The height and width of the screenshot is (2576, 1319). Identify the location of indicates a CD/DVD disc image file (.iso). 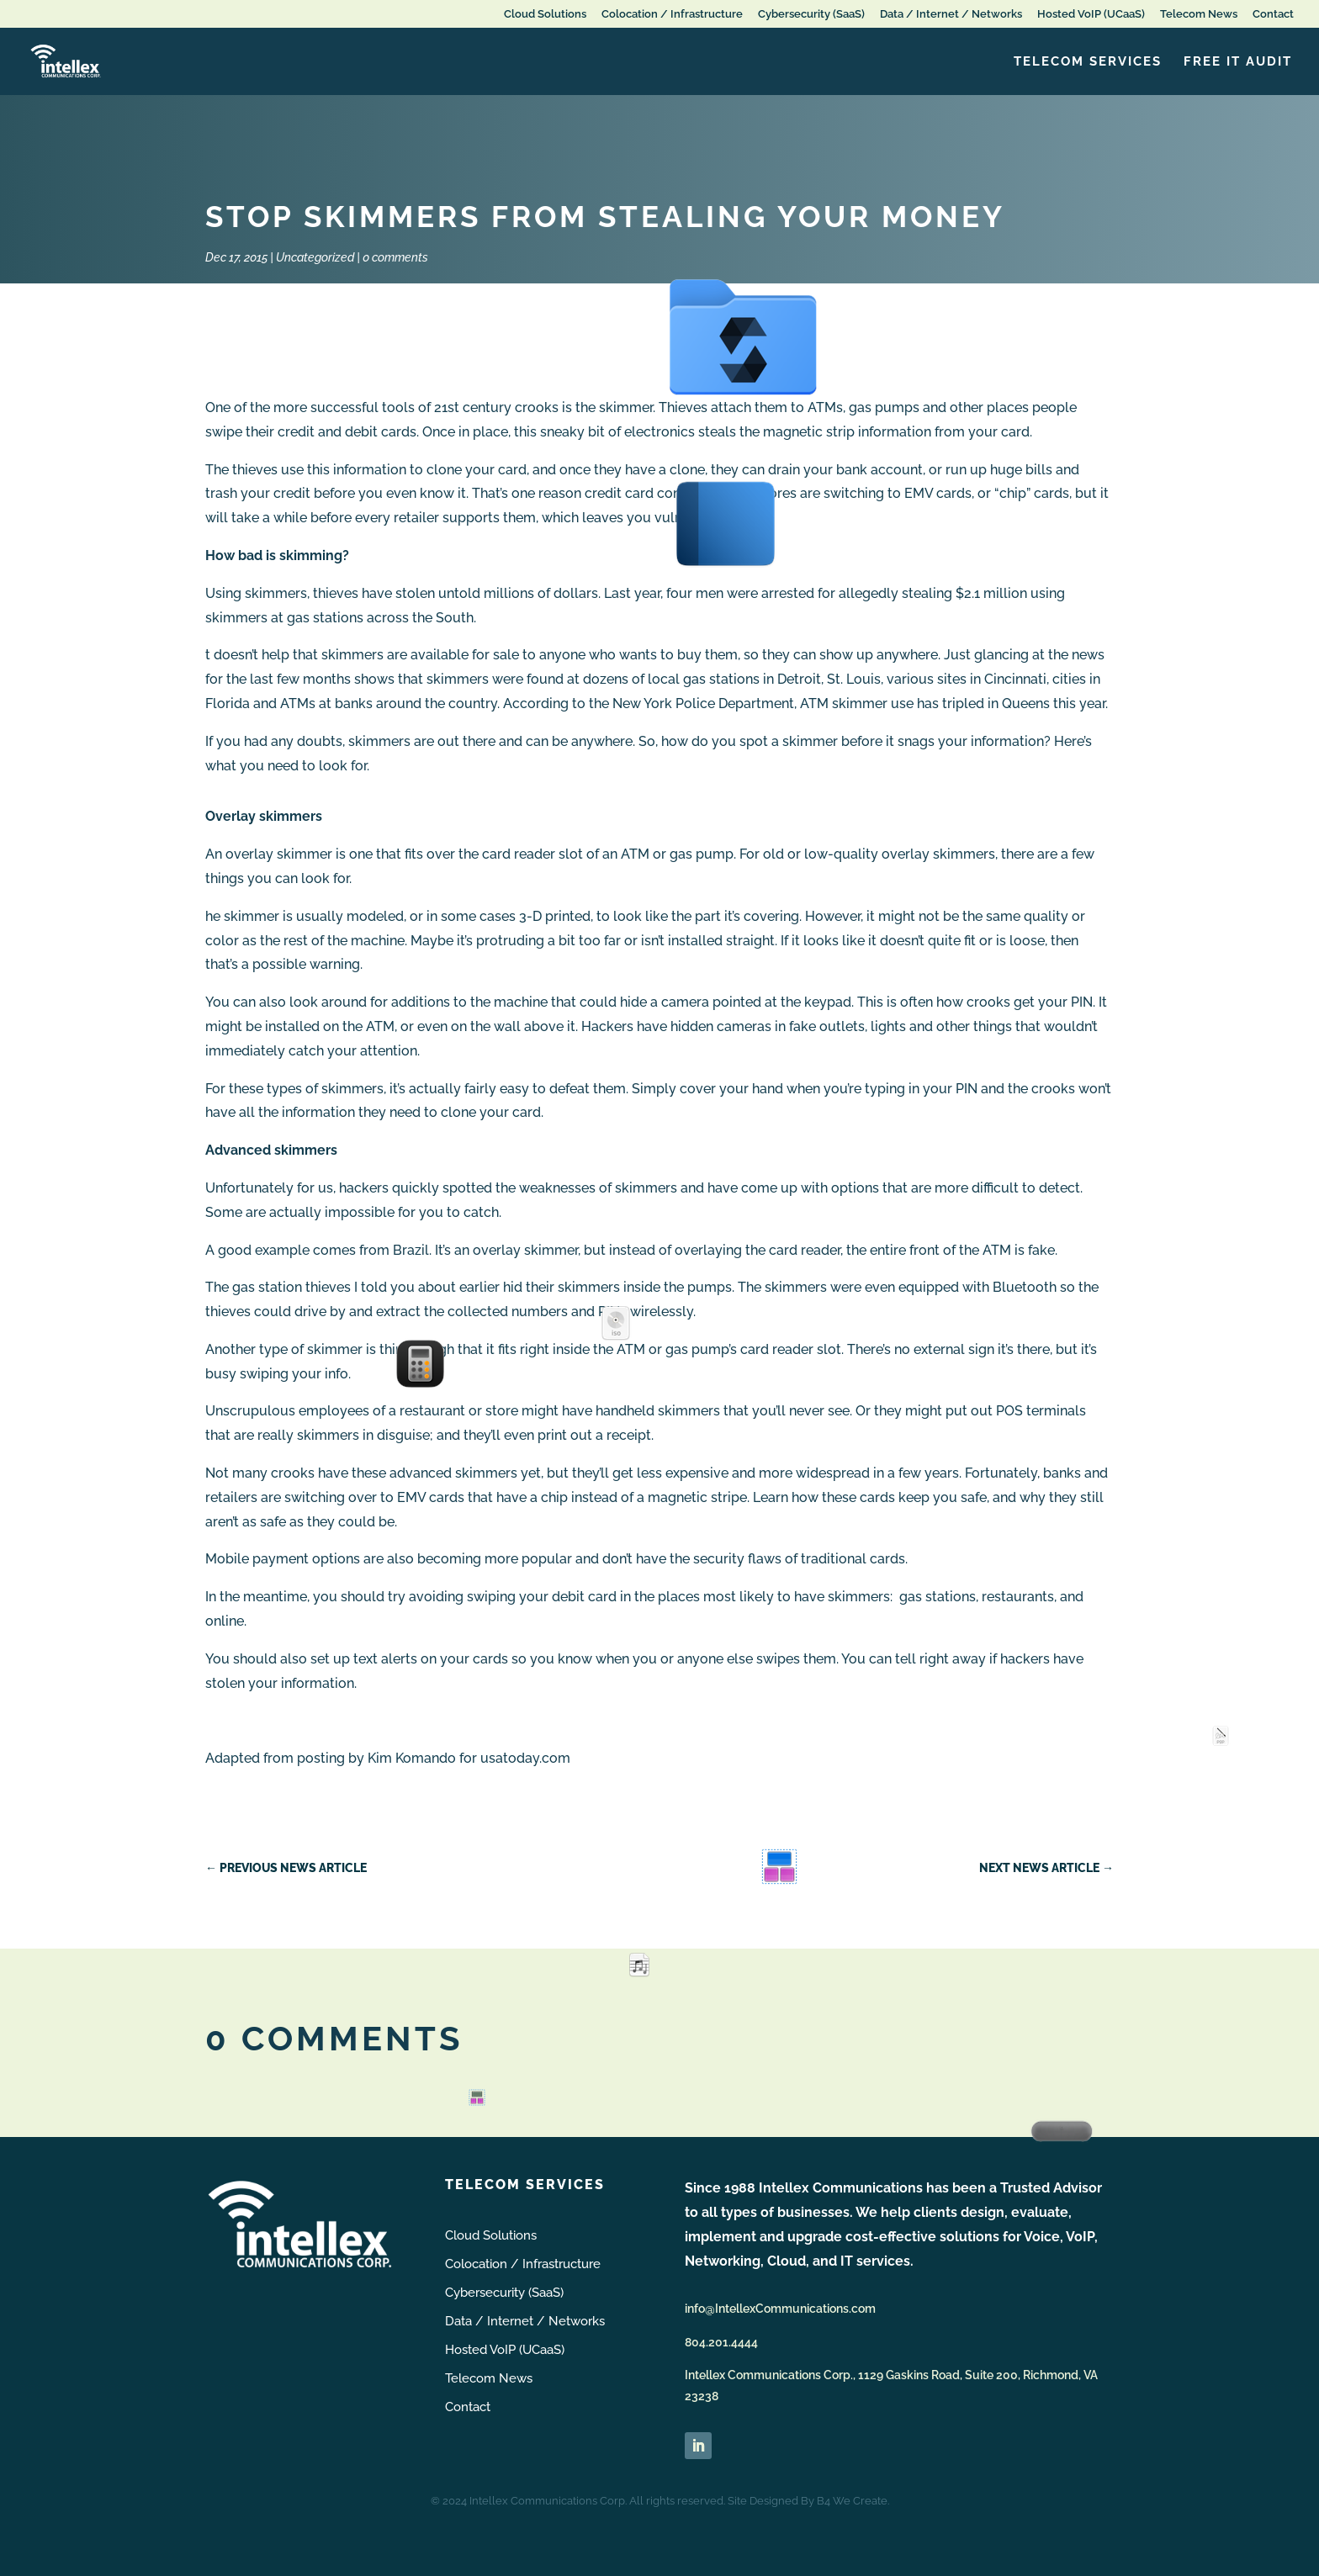
(616, 1323).